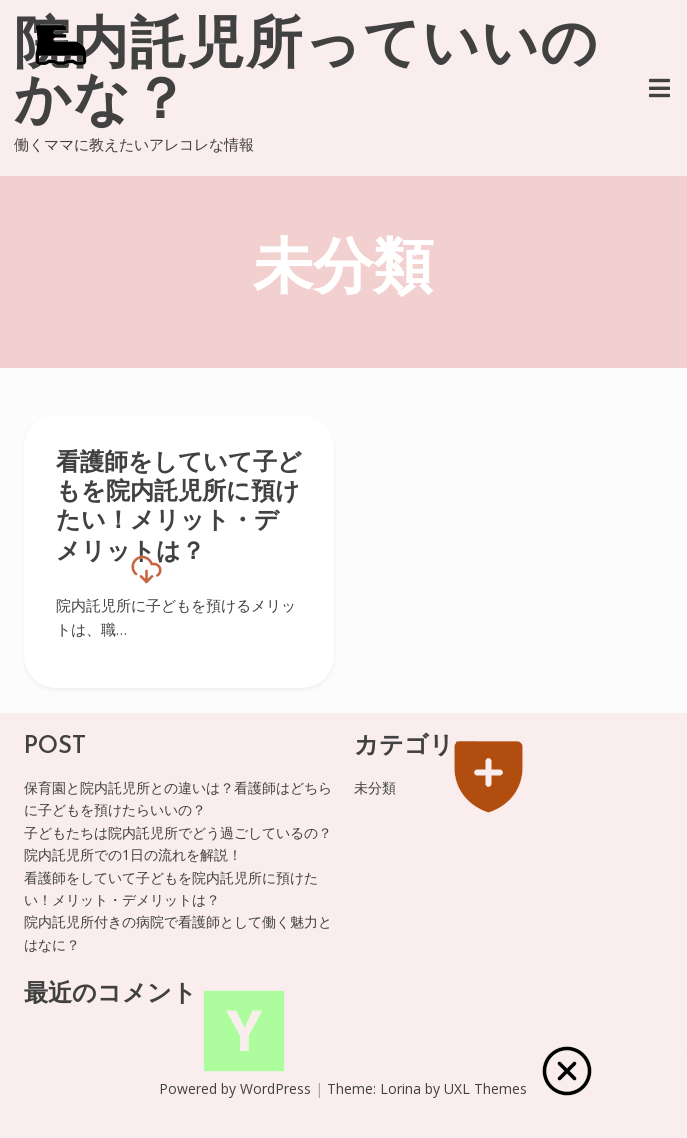 The image size is (687, 1138). What do you see at coordinates (488, 772) in the screenshot?
I see `add new security protection` at bounding box center [488, 772].